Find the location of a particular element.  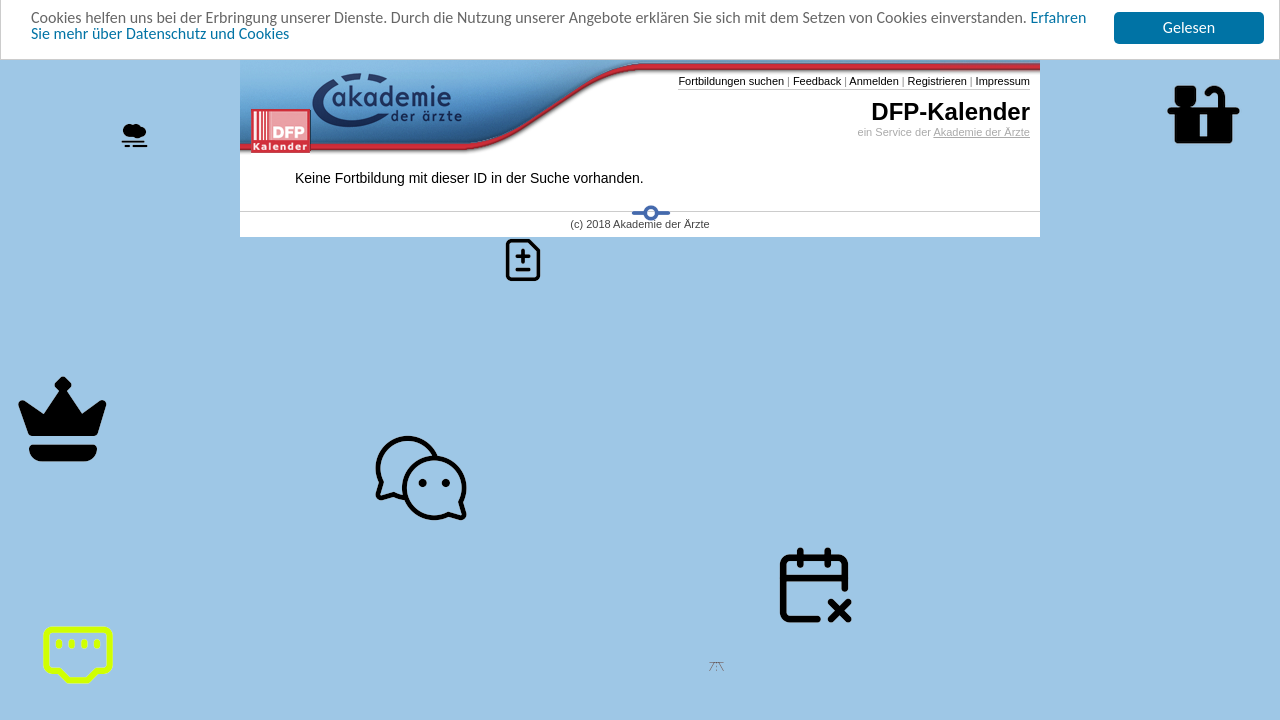

indicates server owner status is located at coordinates (63, 419).